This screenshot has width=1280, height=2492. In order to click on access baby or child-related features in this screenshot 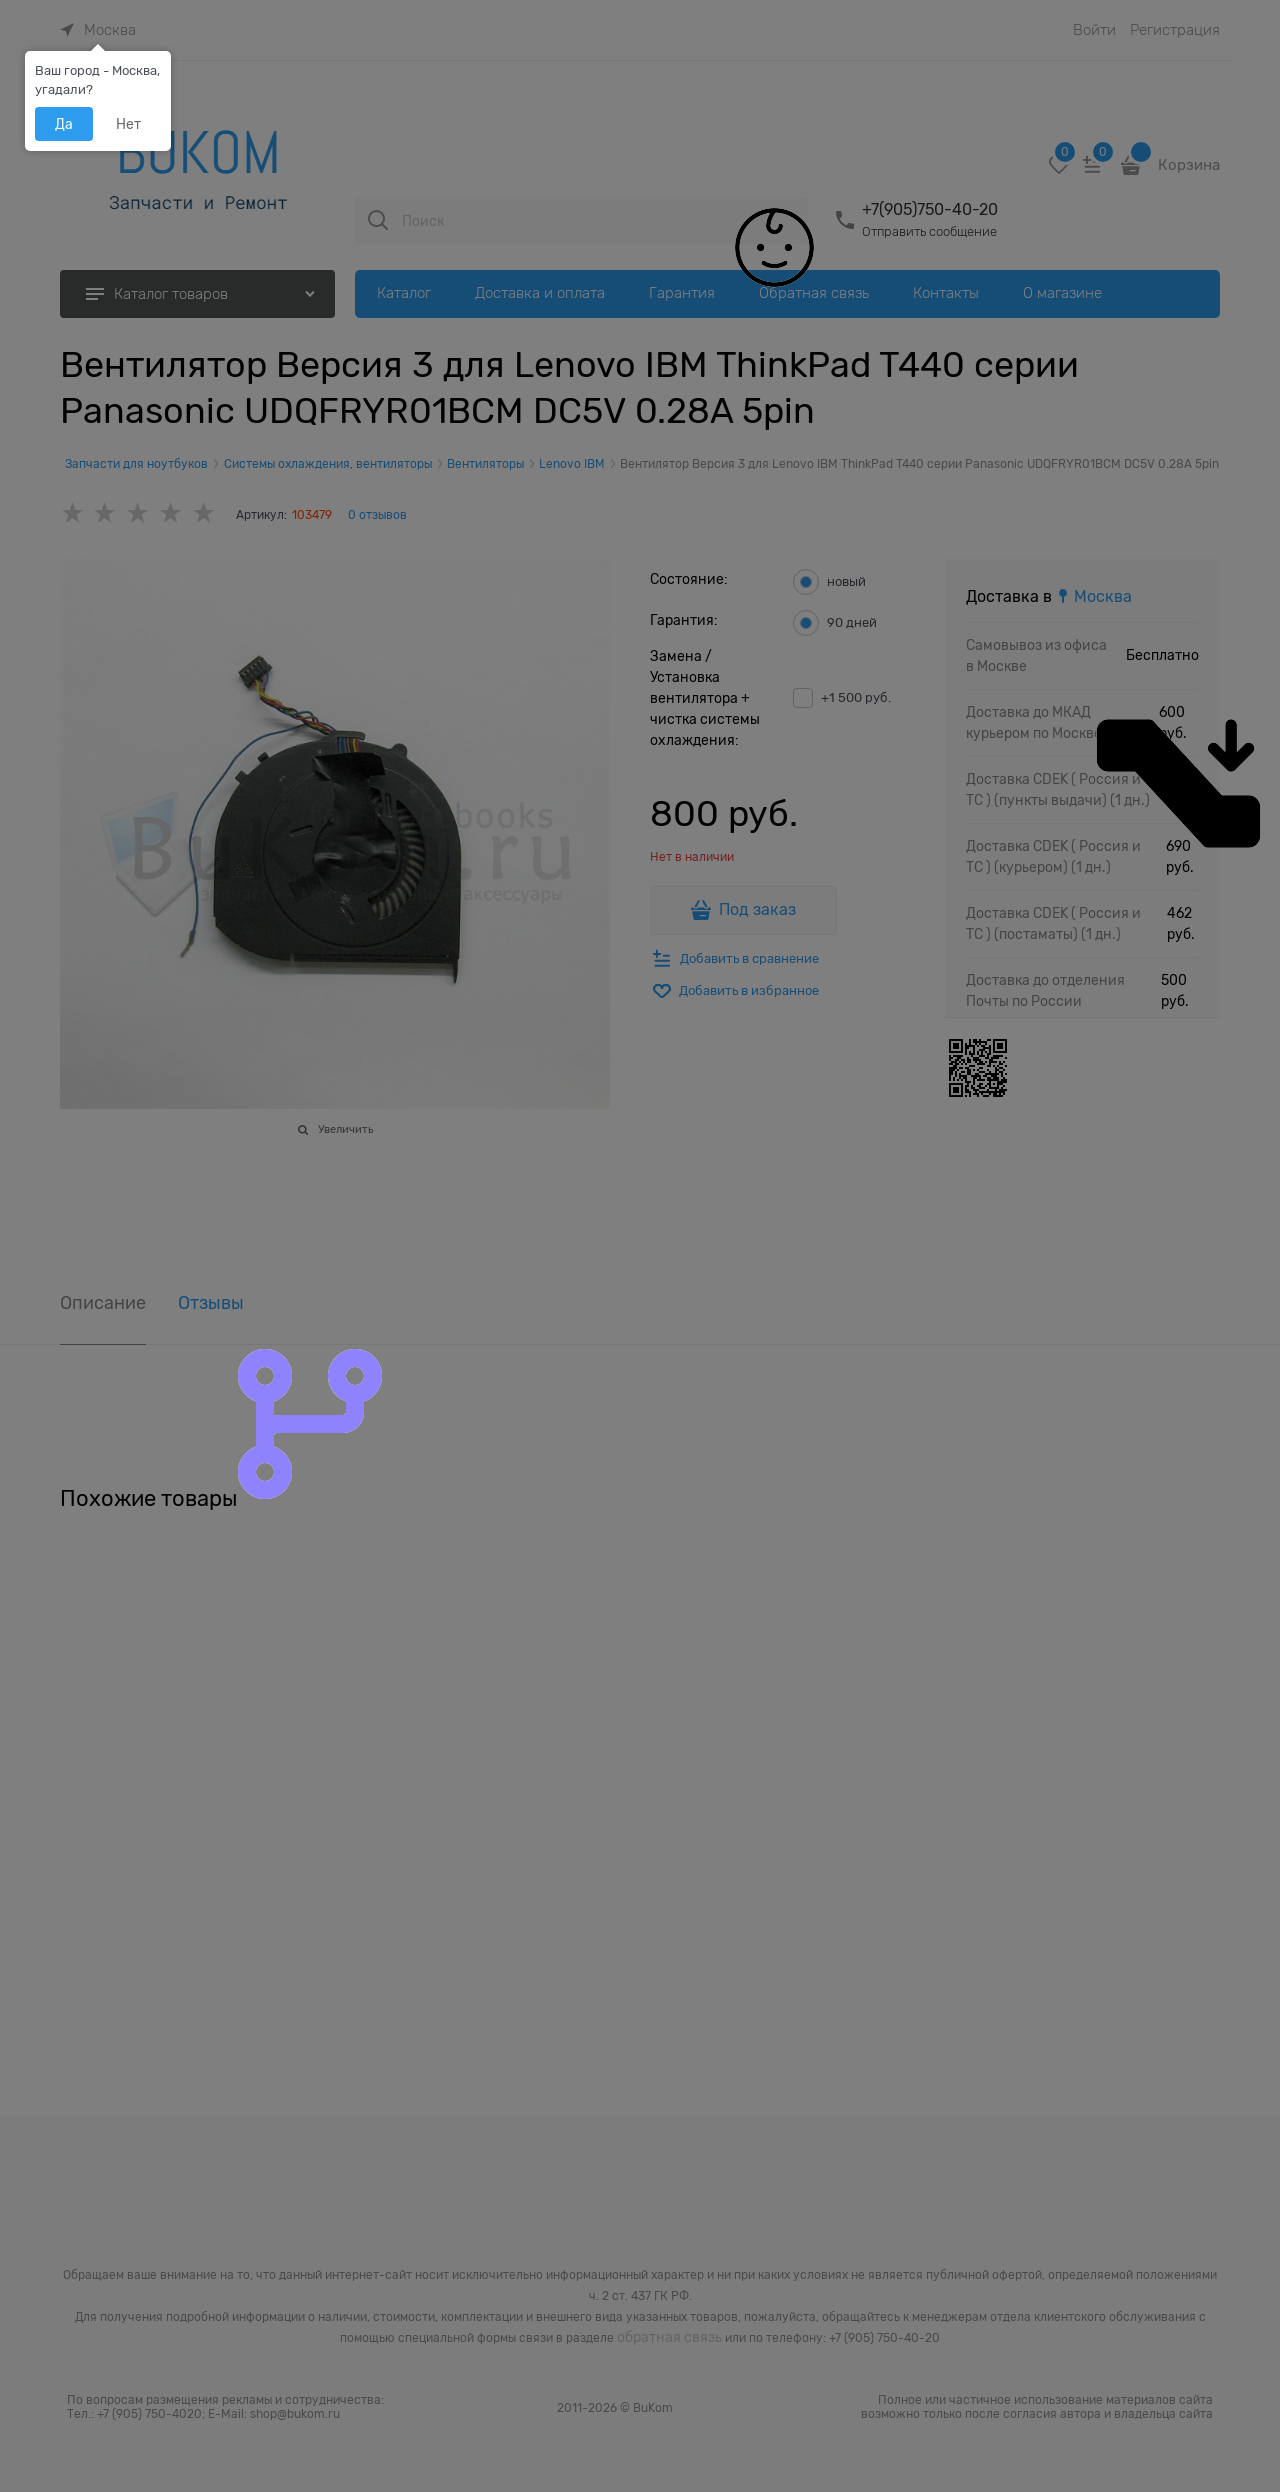, I will do `click(774, 247)`.